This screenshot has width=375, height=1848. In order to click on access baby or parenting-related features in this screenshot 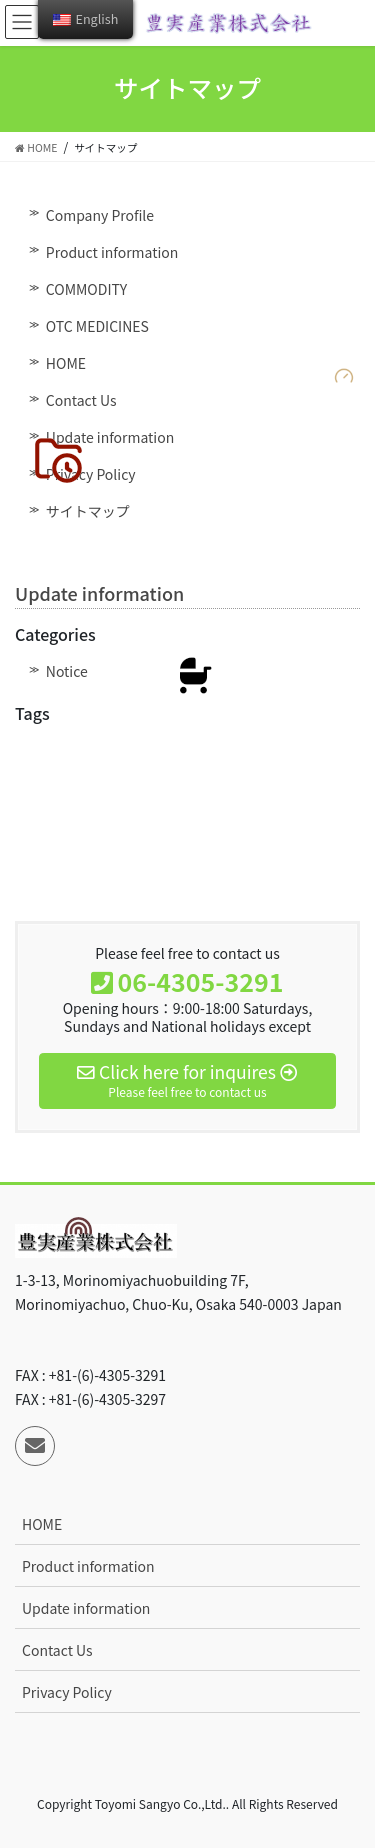, I will do `click(193, 675)`.